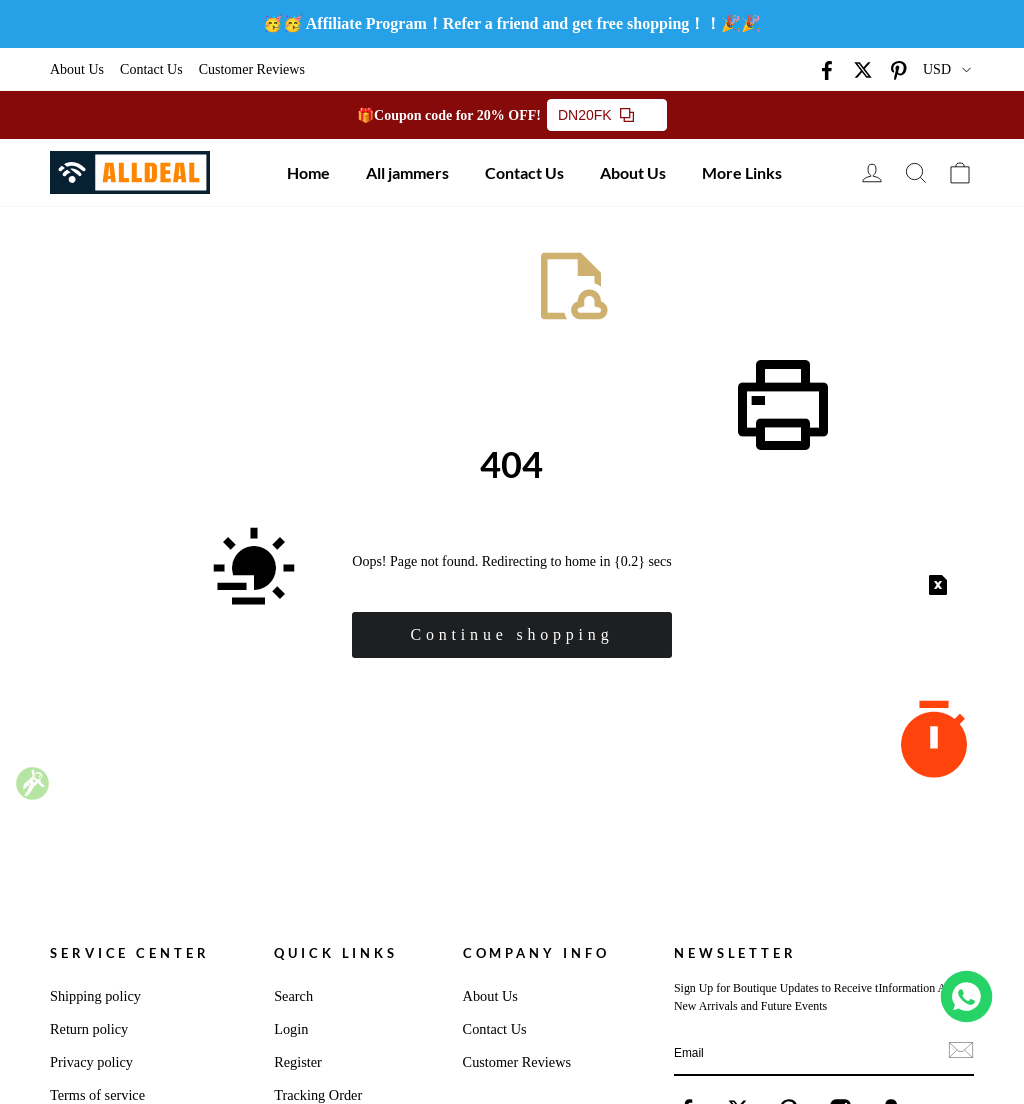 The image size is (1024, 1104). What do you see at coordinates (783, 405) in the screenshot?
I see `print the current document` at bounding box center [783, 405].